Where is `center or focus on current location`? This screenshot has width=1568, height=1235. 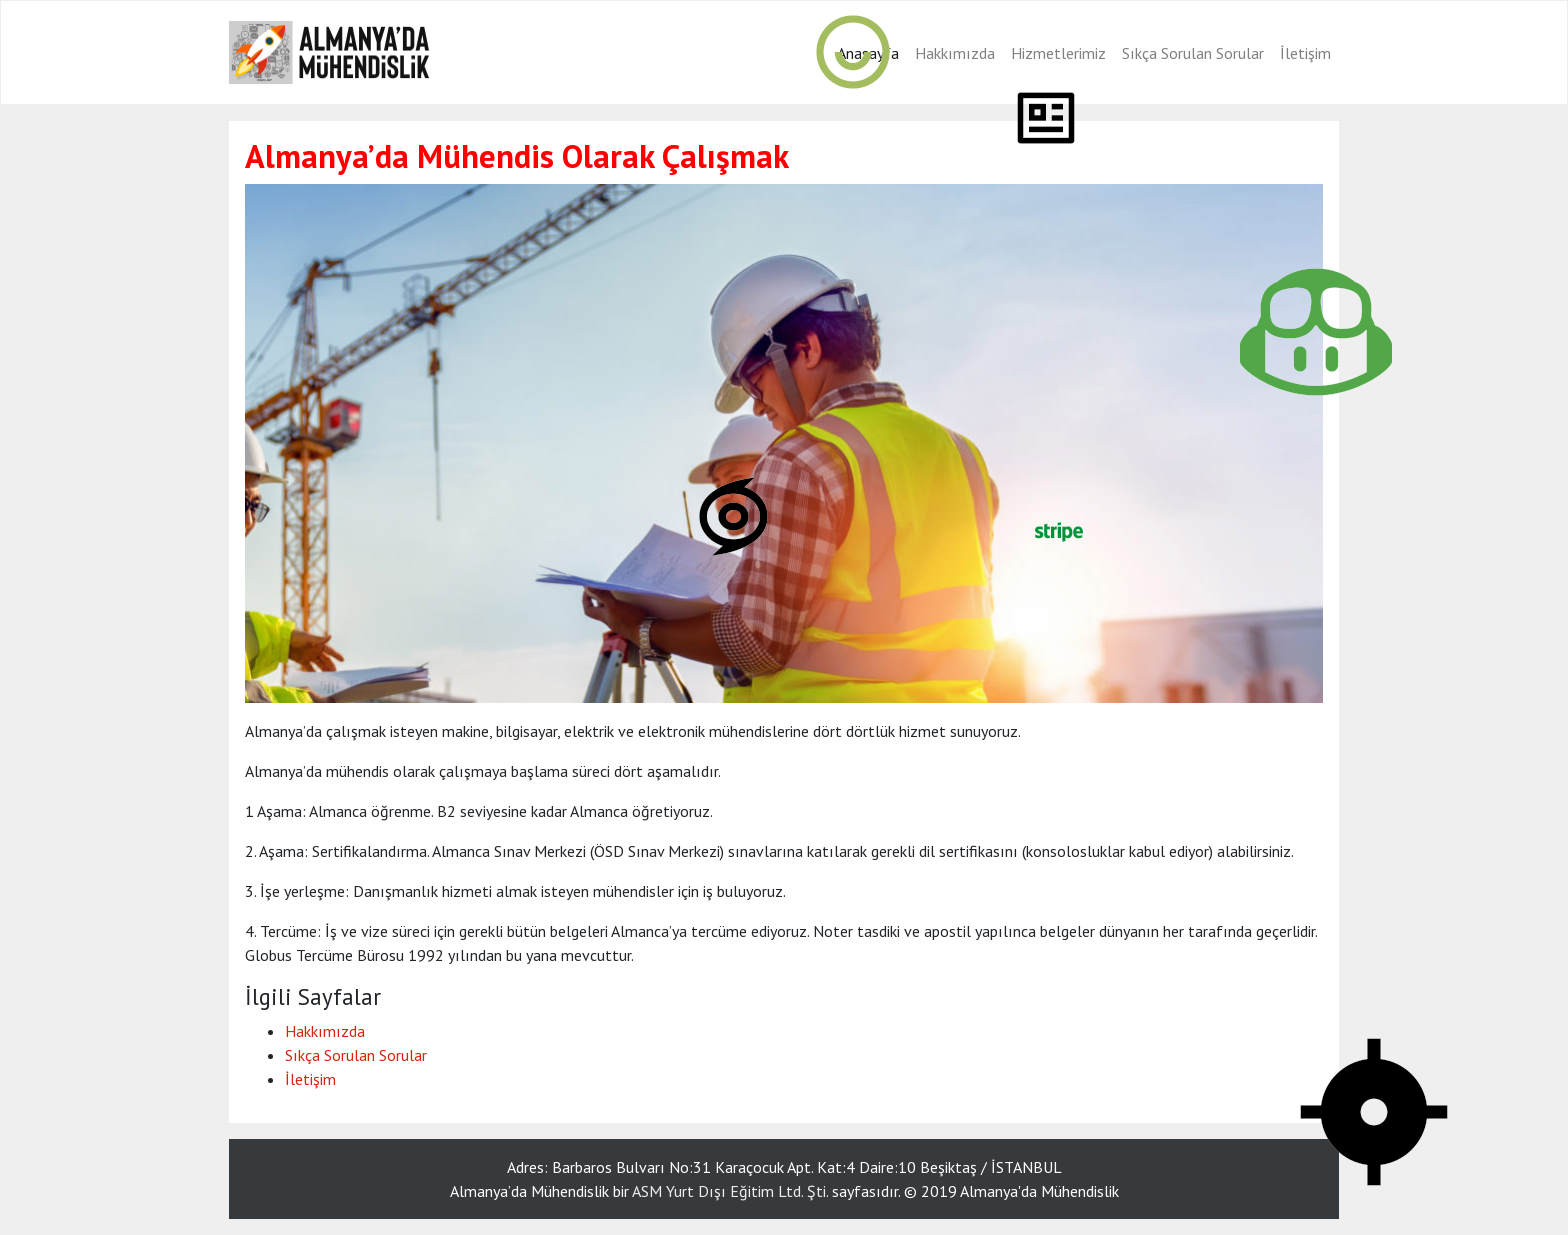 center or focus on current location is located at coordinates (1374, 1112).